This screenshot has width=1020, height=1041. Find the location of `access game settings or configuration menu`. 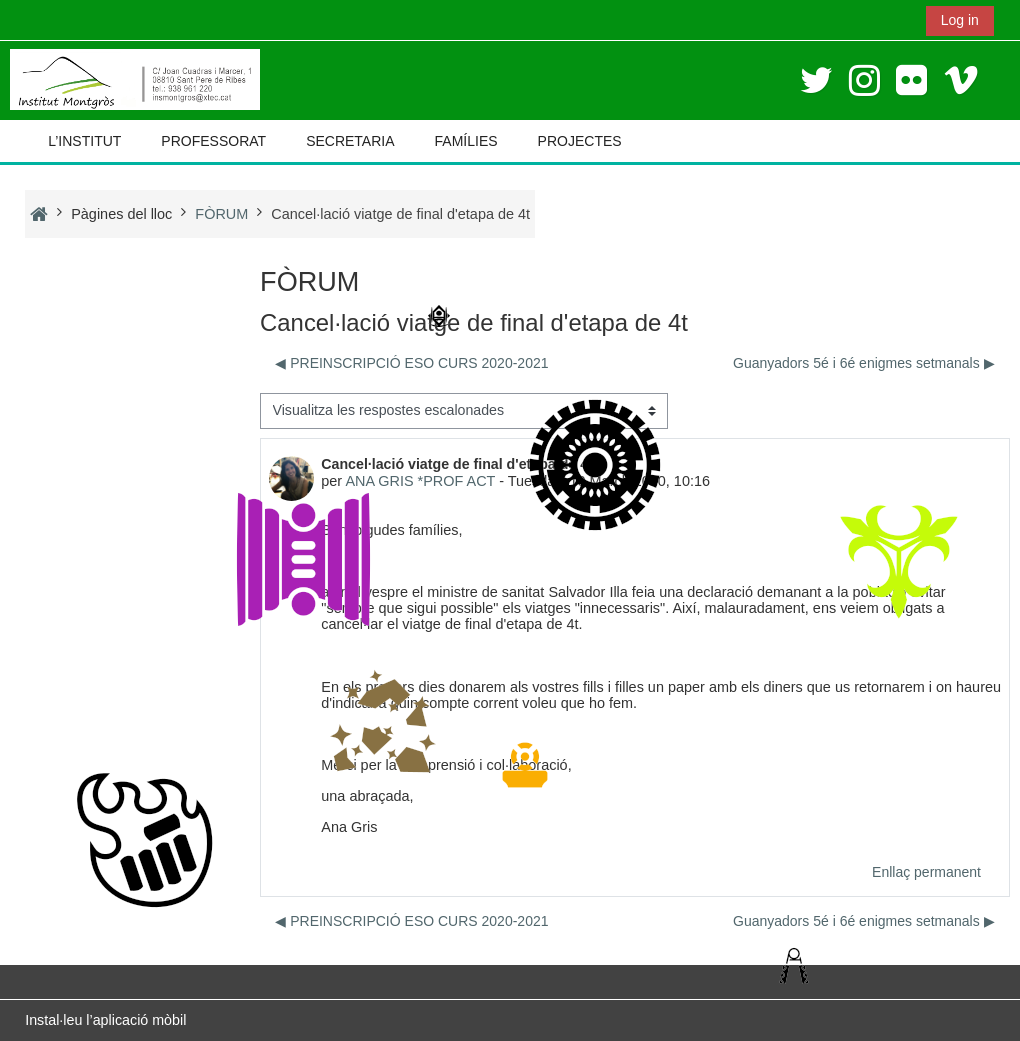

access game settings or configuration menu is located at coordinates (595, 465).